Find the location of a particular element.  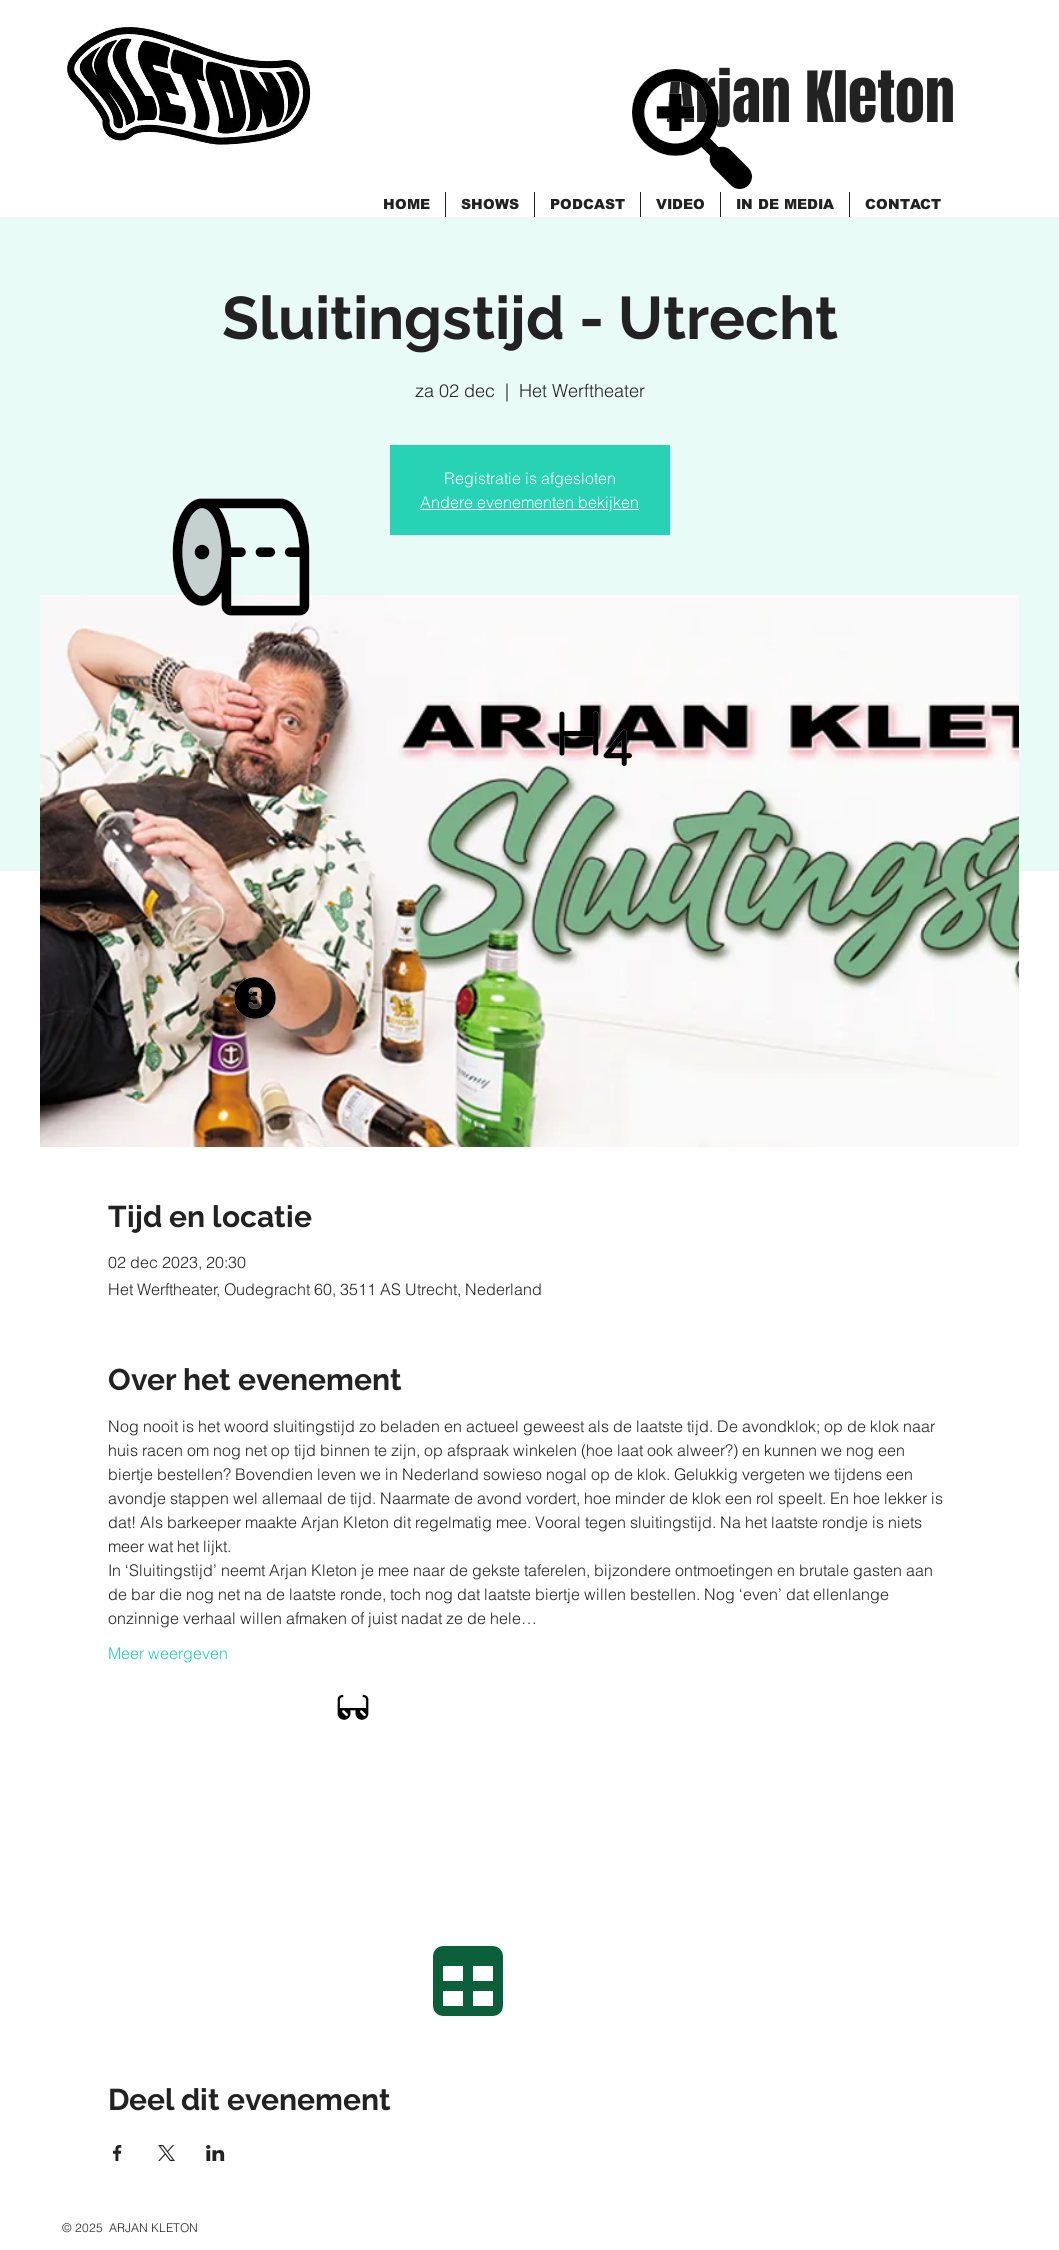

zoom in on content is located at coordinates (694, 131).